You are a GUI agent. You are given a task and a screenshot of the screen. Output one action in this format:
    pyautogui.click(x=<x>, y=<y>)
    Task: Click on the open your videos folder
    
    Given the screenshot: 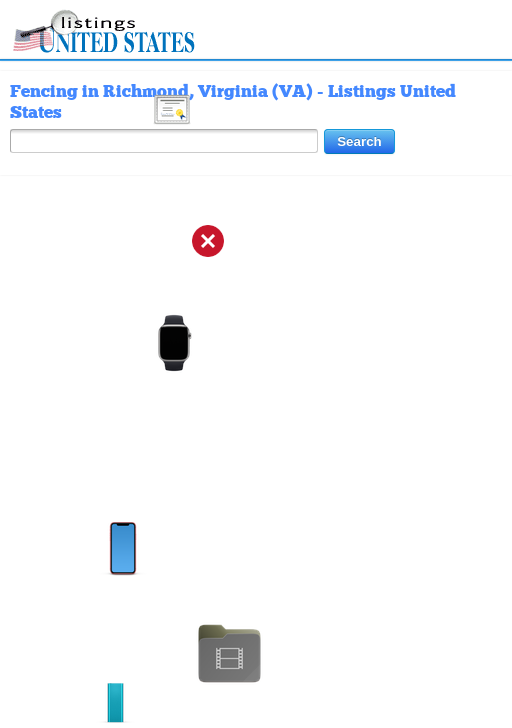 What is the action you would take?
    pyautogui.click(x=229, y=653)
    